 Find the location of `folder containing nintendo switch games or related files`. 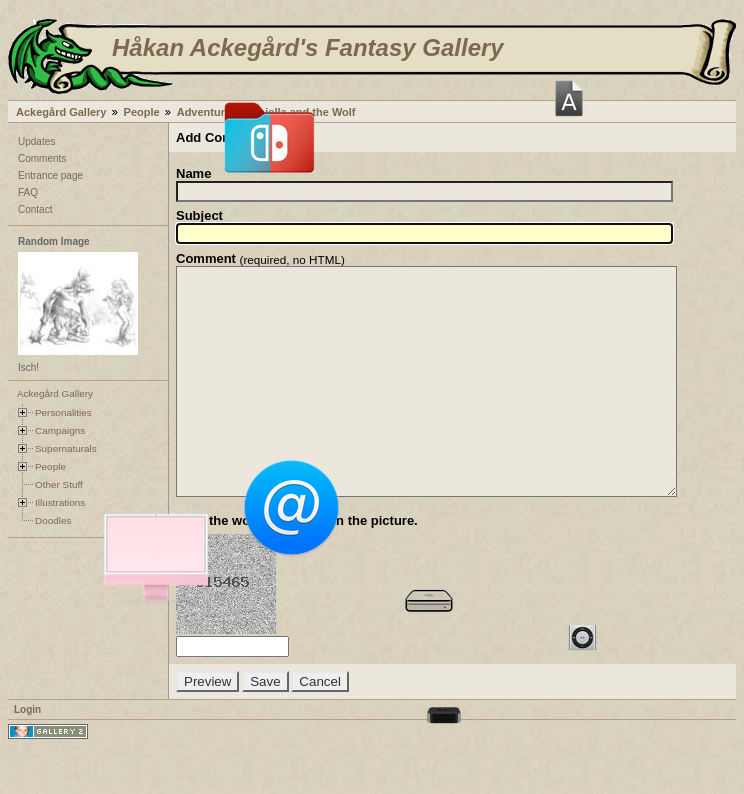

folder containing nintendo switch games or related files is located at coordinates (269, 140).